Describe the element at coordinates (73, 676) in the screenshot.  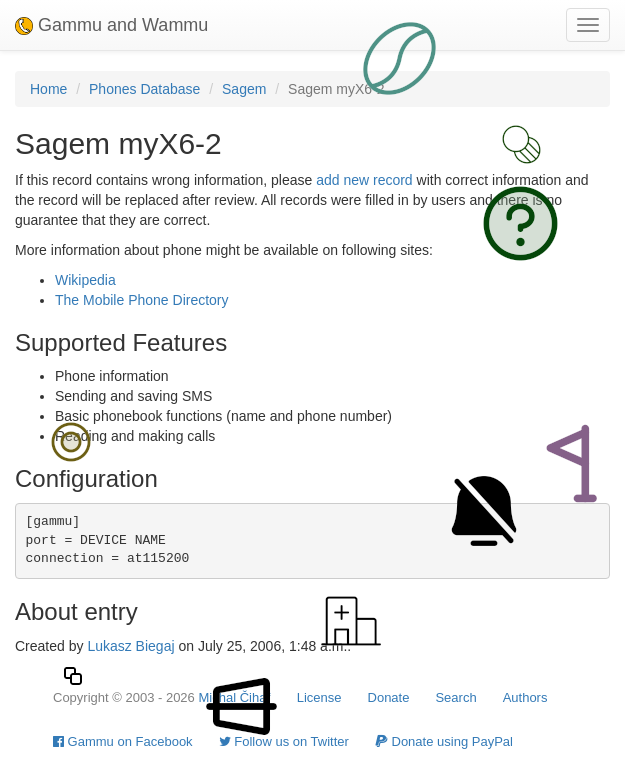
I see `copy to clipboard` at that location.